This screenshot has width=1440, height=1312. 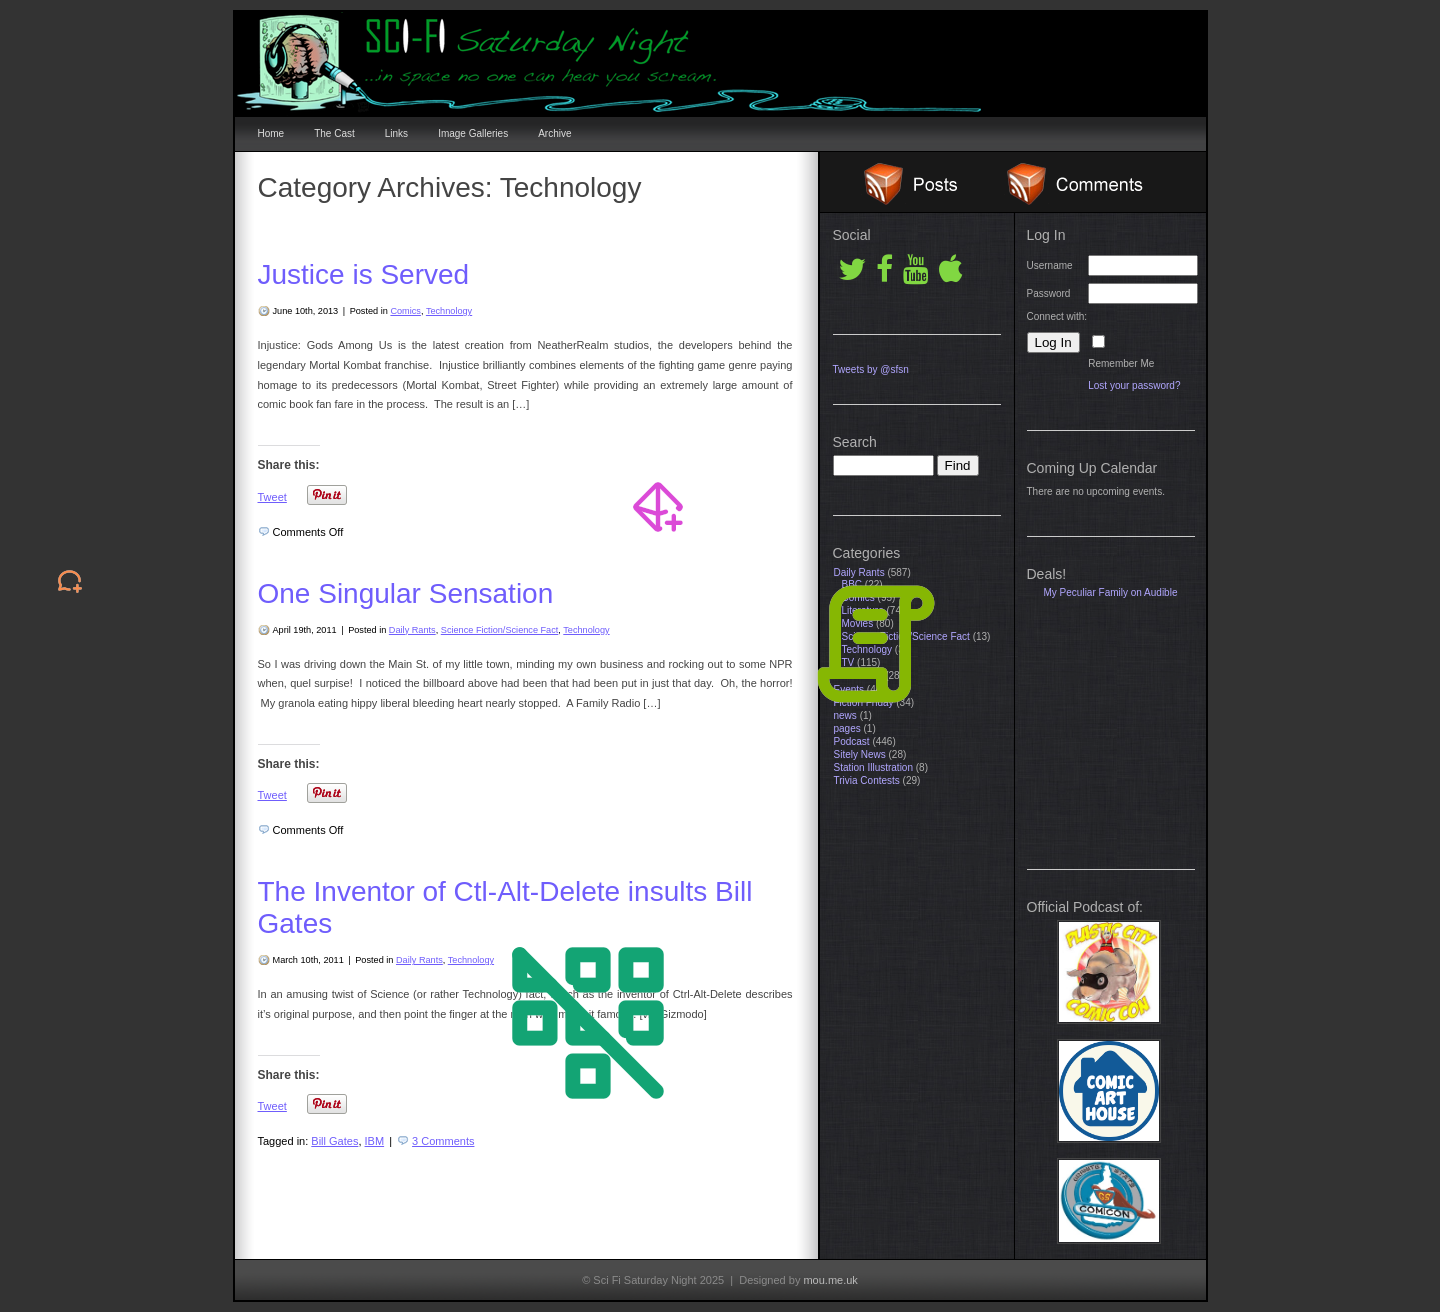 What do you see at coordinates (658, 507) in the screenshot?
I see `add a new 3D object or shape` at bounding box center [658, 507].